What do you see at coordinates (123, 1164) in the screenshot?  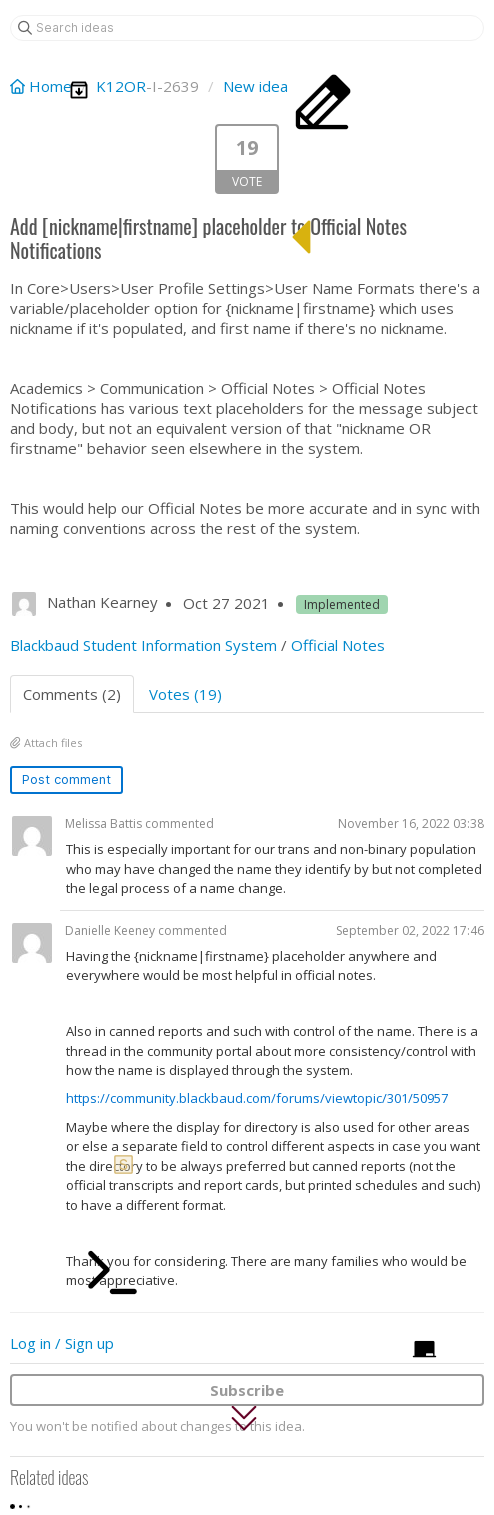 I see `link to Stripe payment services` at bounding box center [123, 1164].